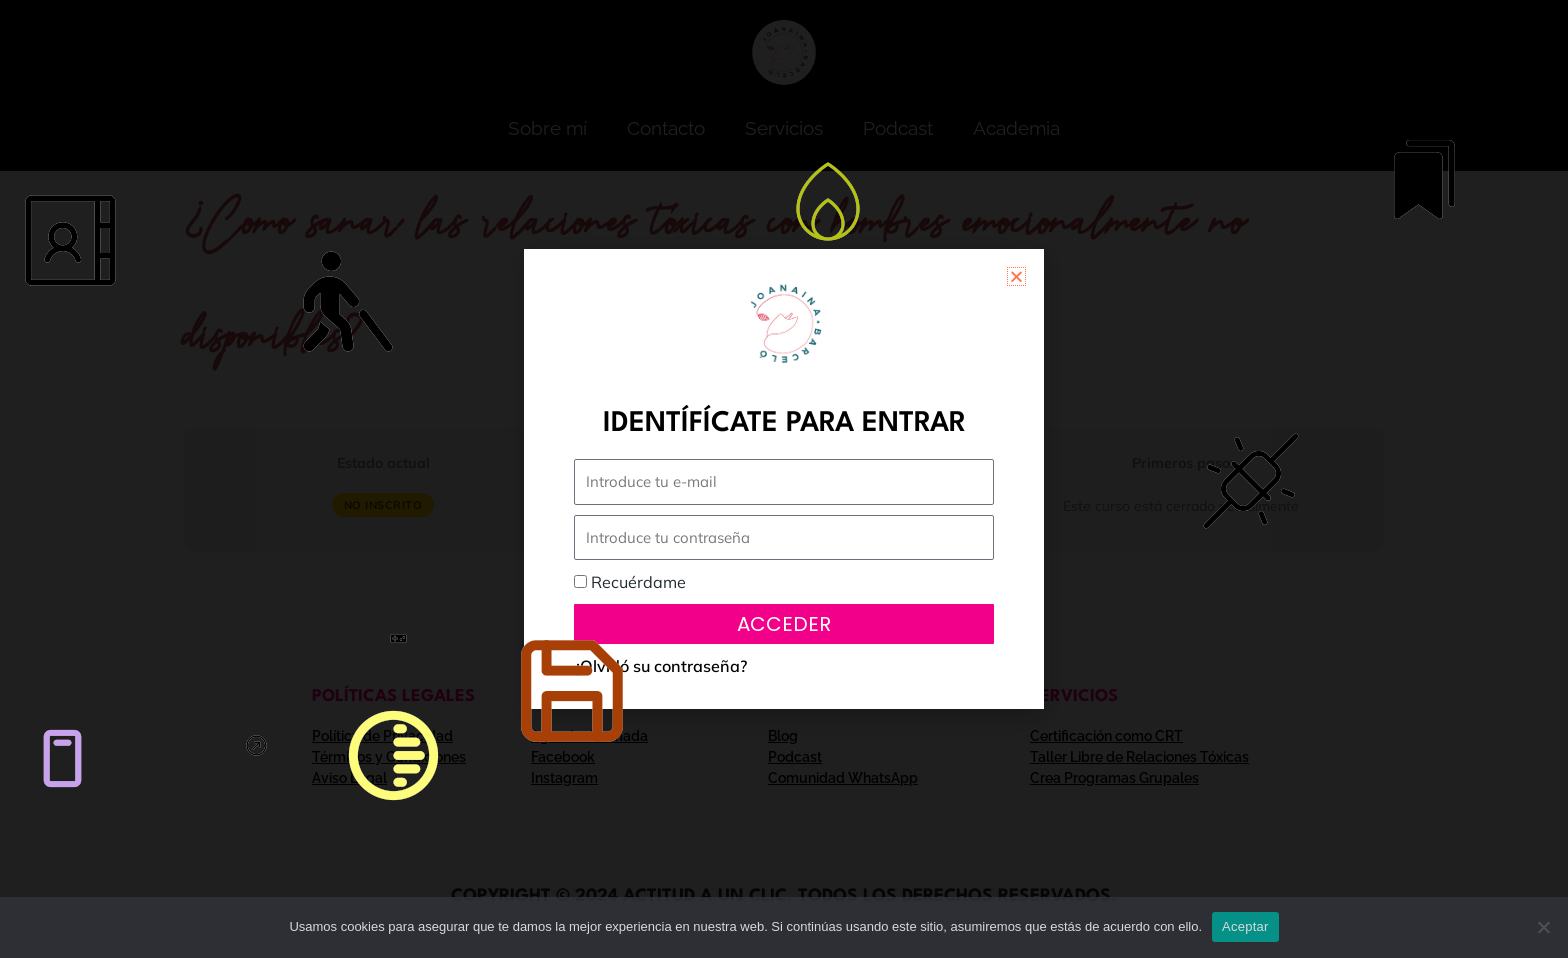 The height and width of the screenshot is (958, 1568). I want to click on indicates an active connection established, so click(1251, 481).